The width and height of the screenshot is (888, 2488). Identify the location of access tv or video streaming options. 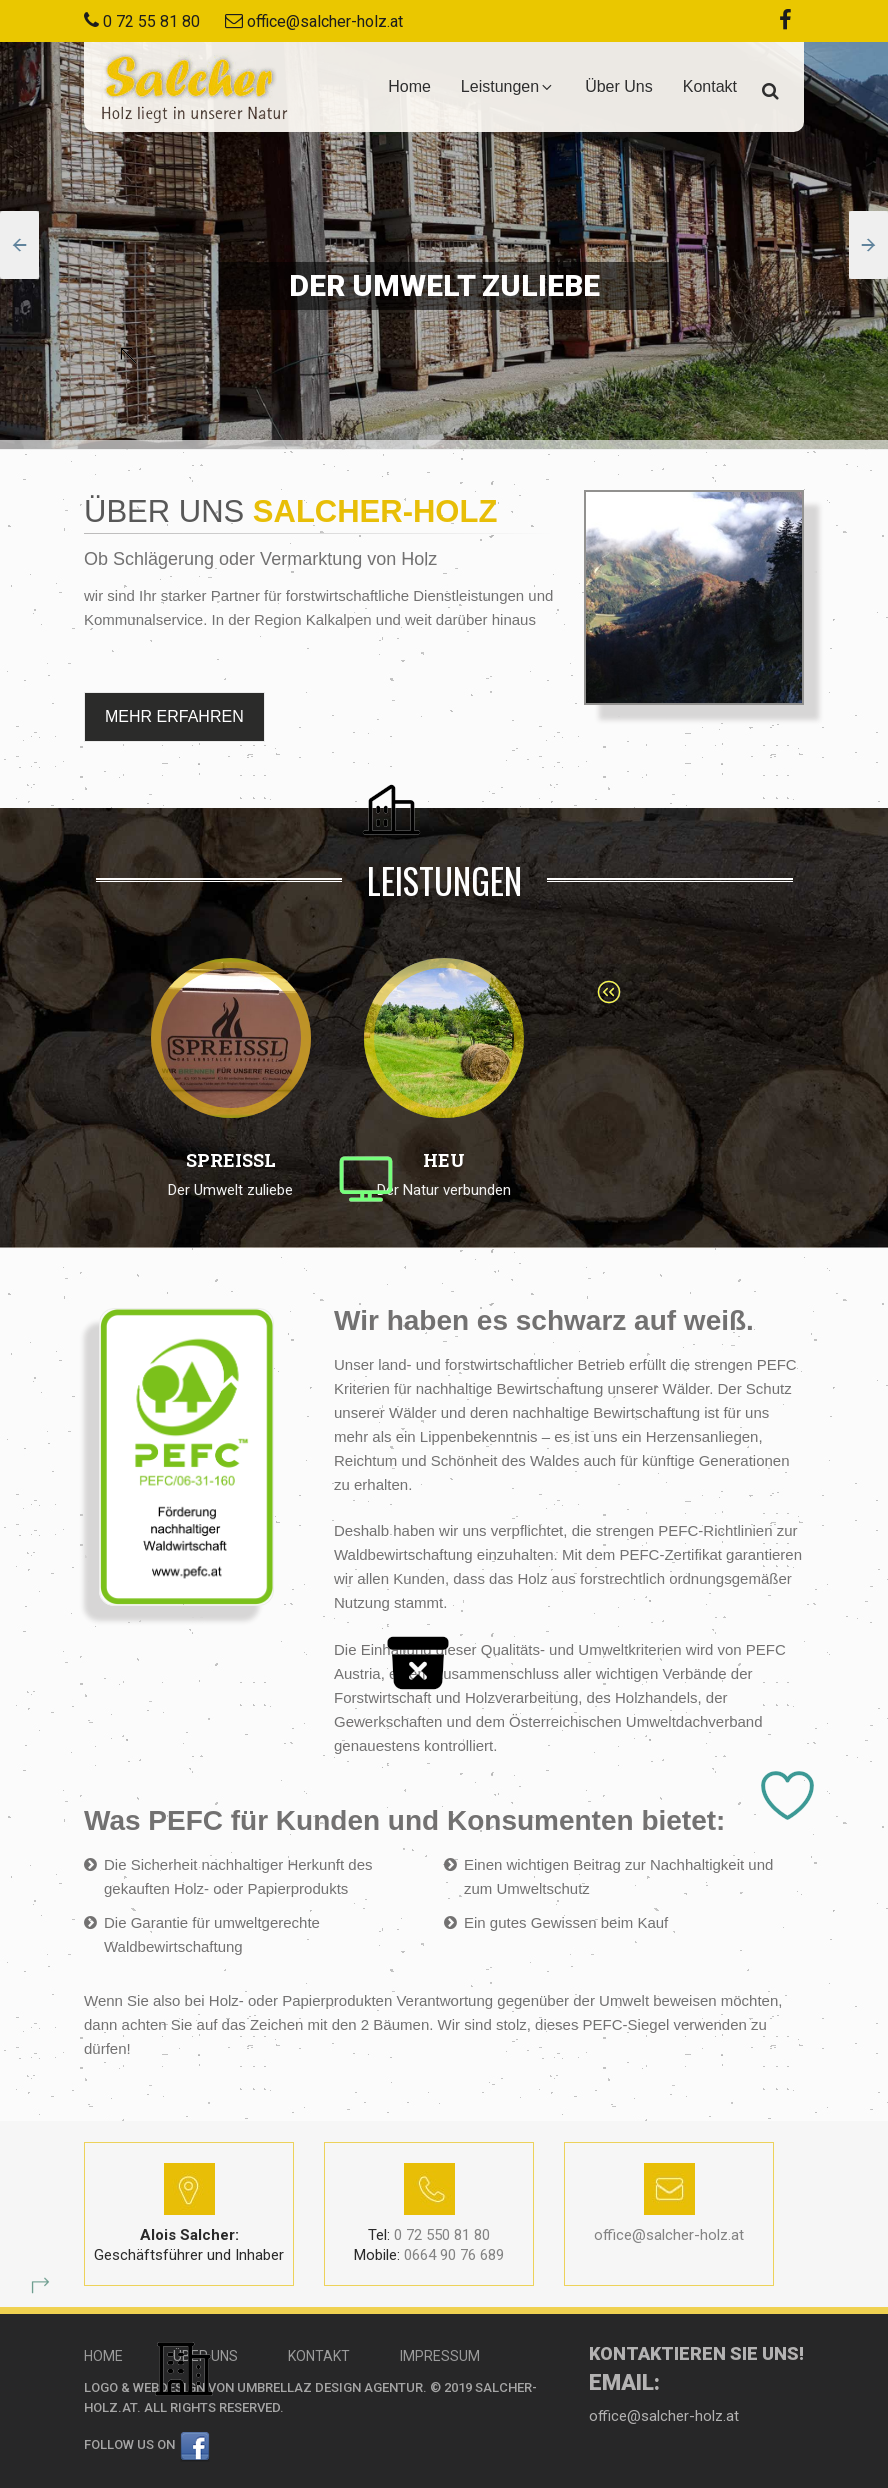
(366, 1179).